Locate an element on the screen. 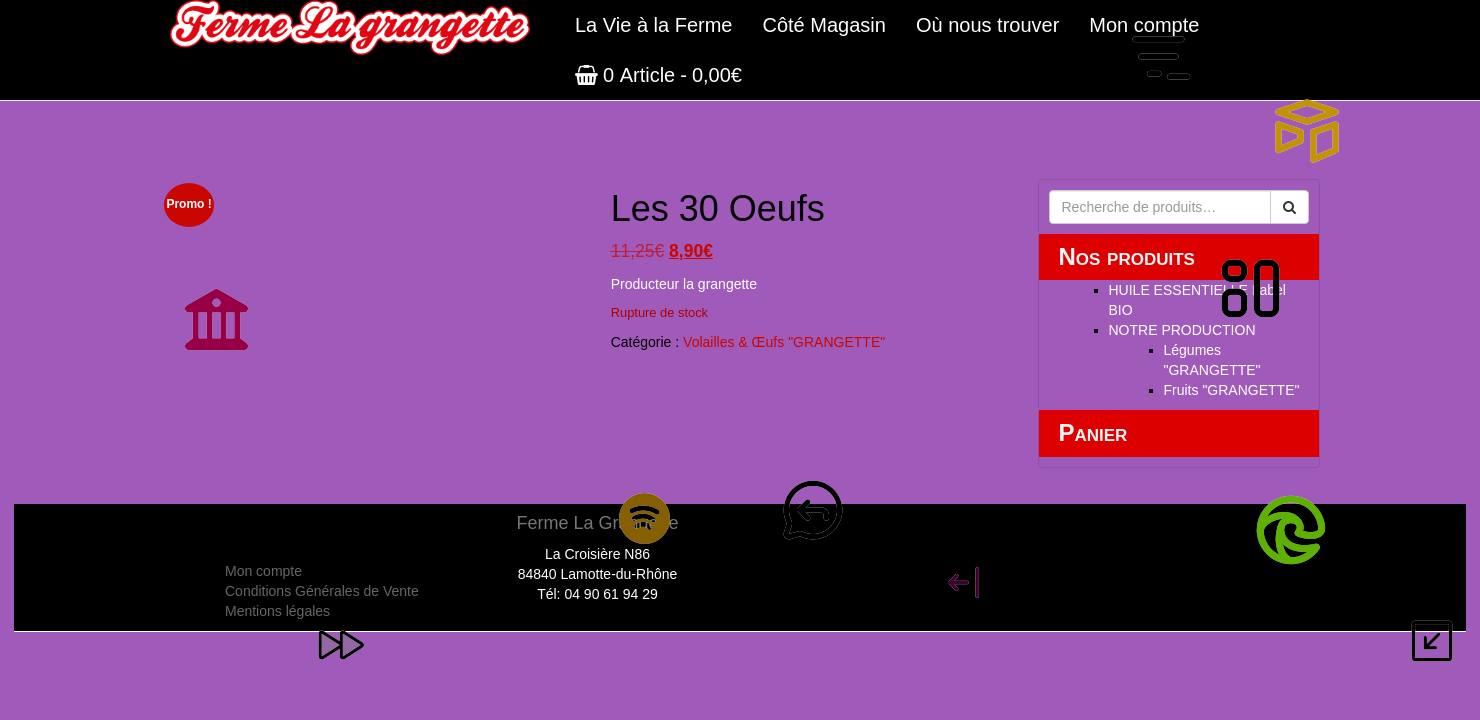  view nearby museums or cultural attractions is located at coordinates (216, 318).